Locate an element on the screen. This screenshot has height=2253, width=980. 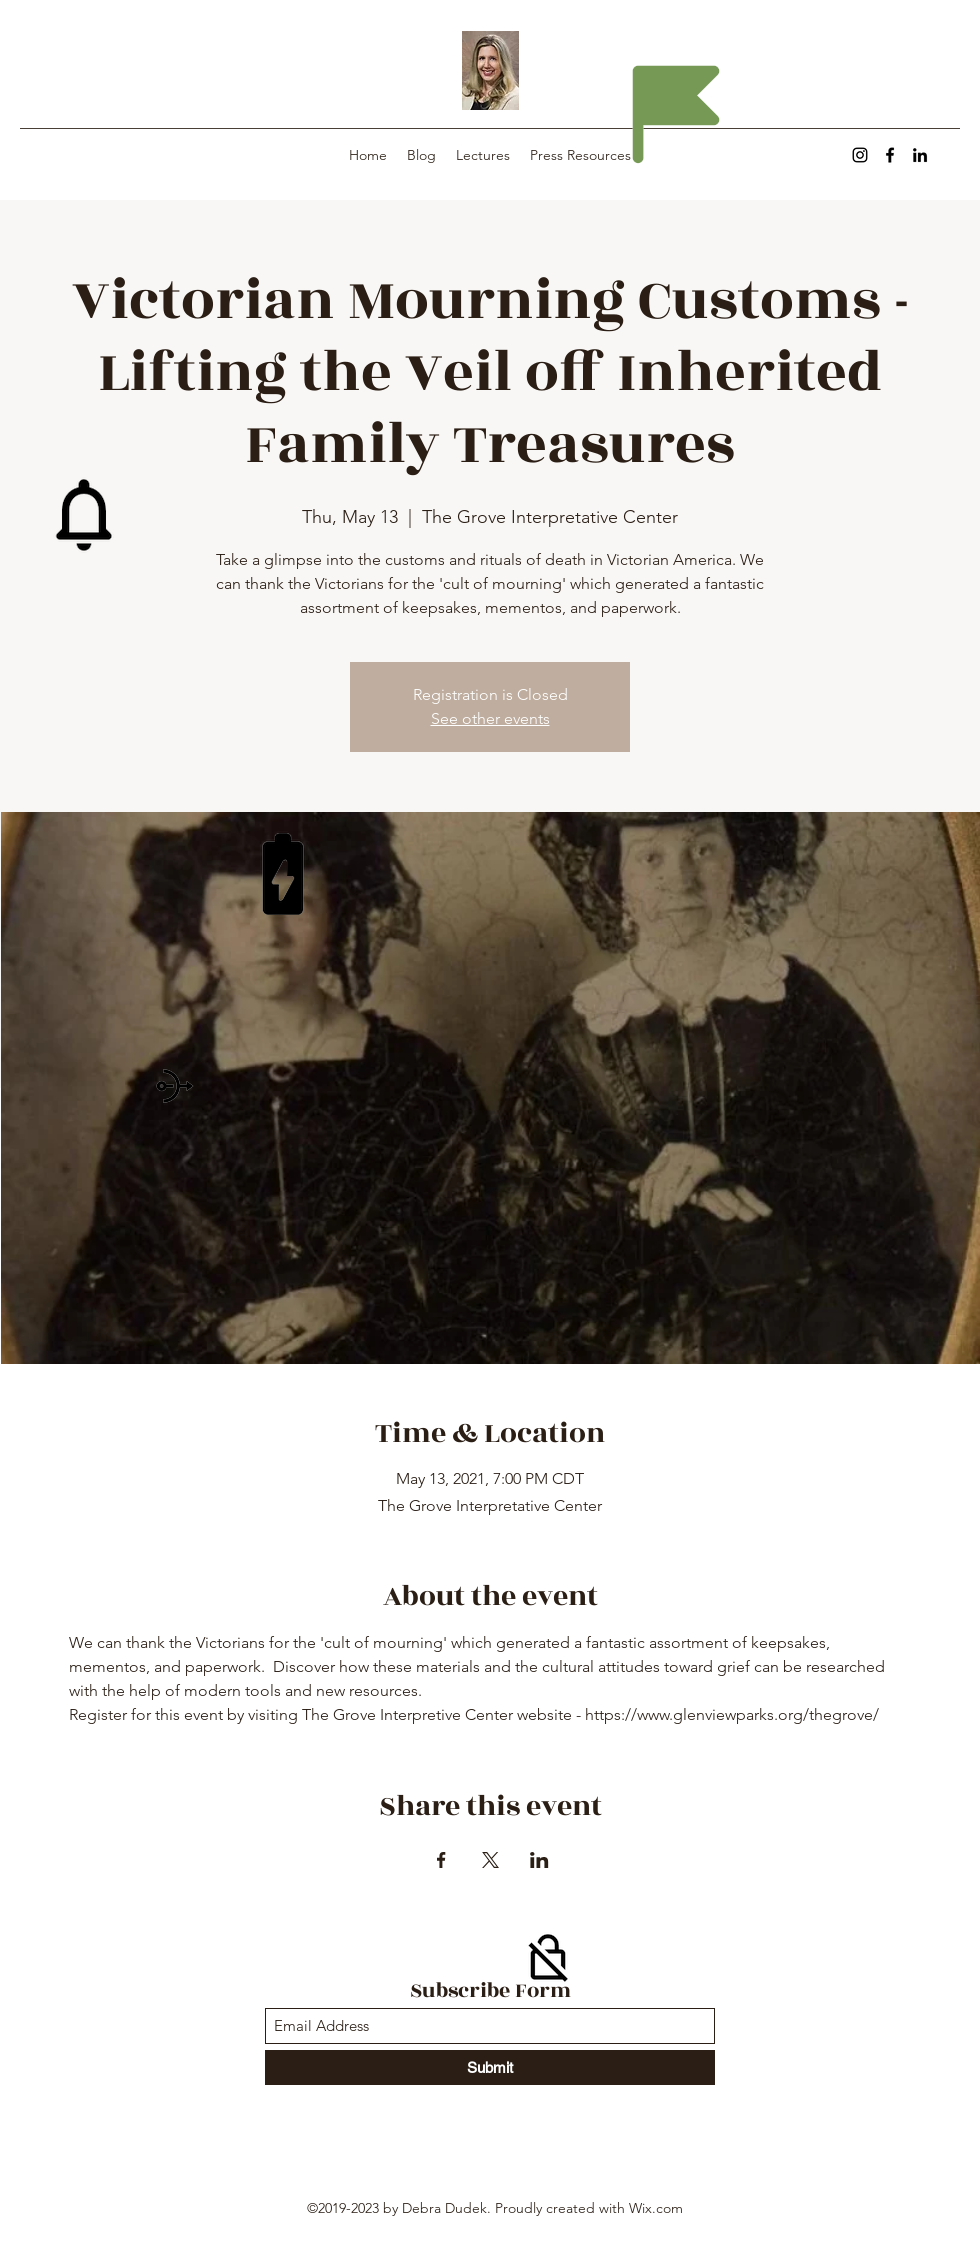
network address translation settings is located at coordinates (175, 1086).